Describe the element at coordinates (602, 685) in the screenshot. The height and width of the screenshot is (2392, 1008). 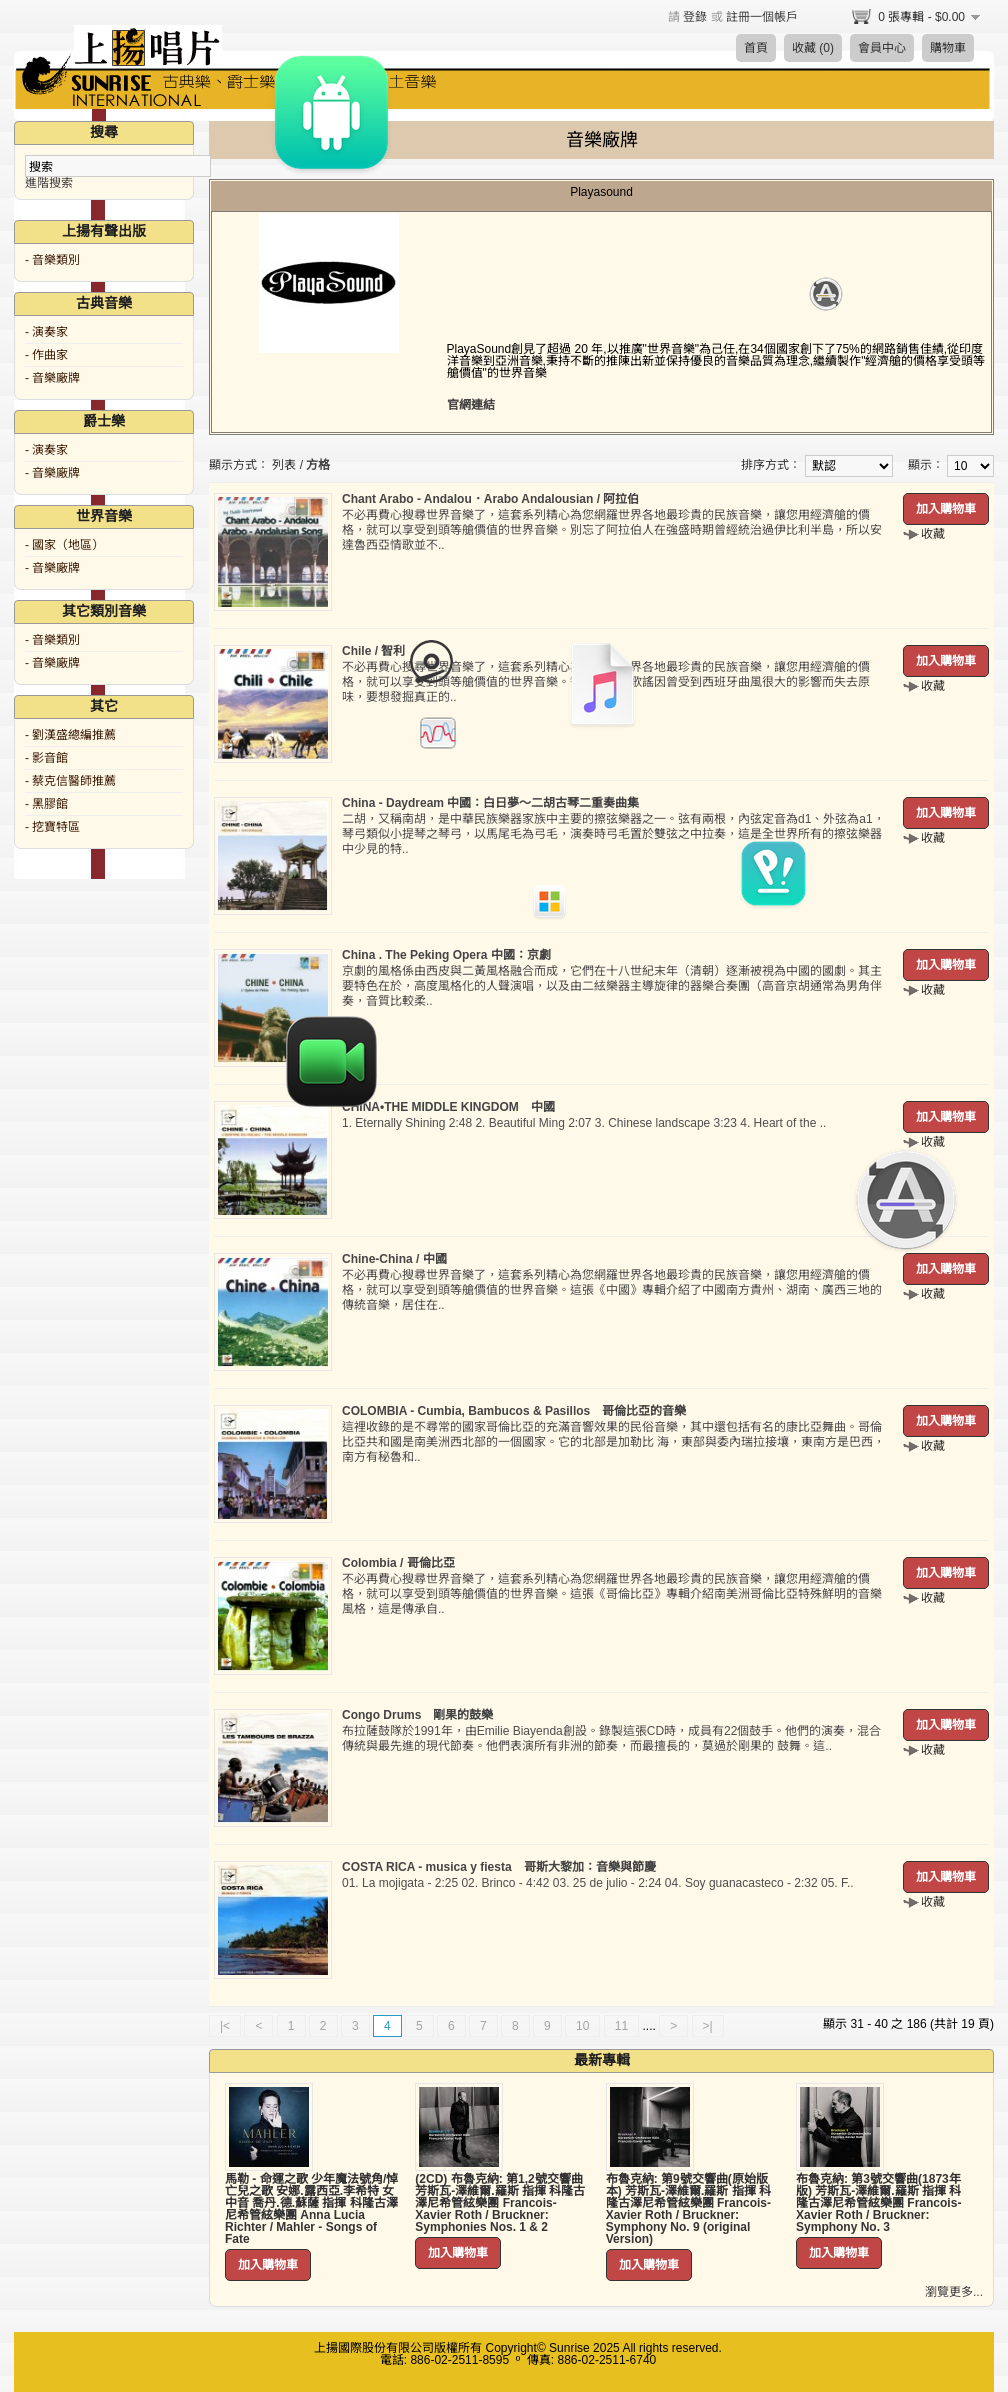
I see `generic audio file icon` at that location.